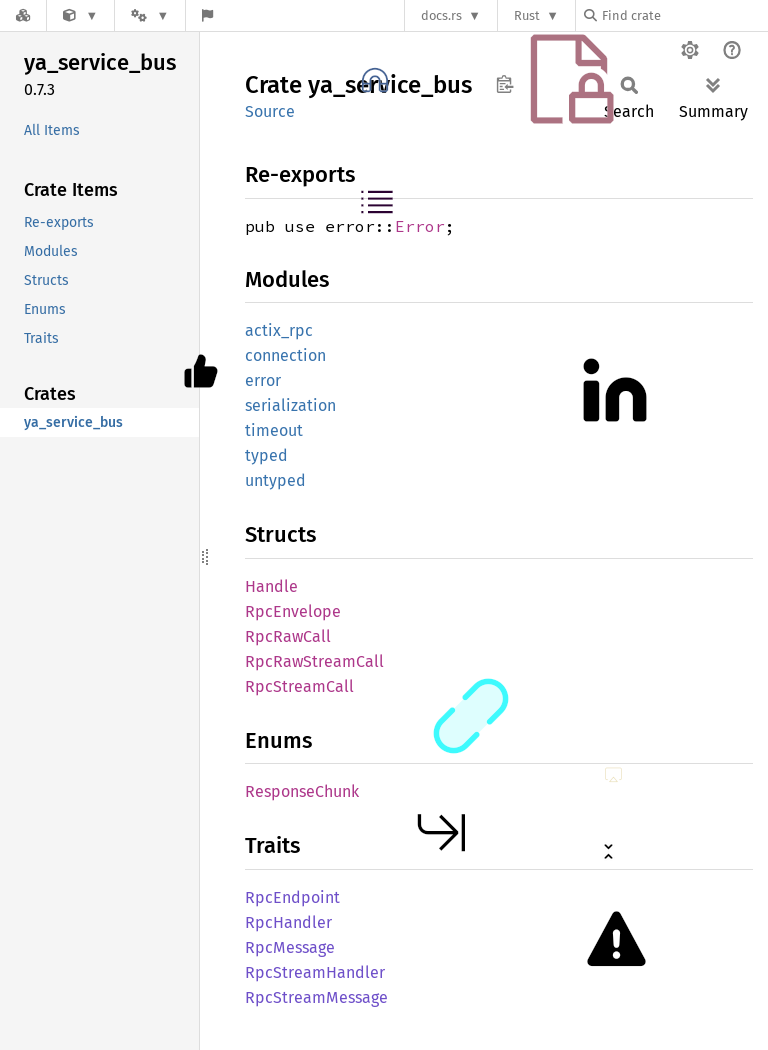  What do you see at coordinates (615, 390) in the screenshot?
I see `connect with LinkedIn profile` at bounding box center [615, 390].